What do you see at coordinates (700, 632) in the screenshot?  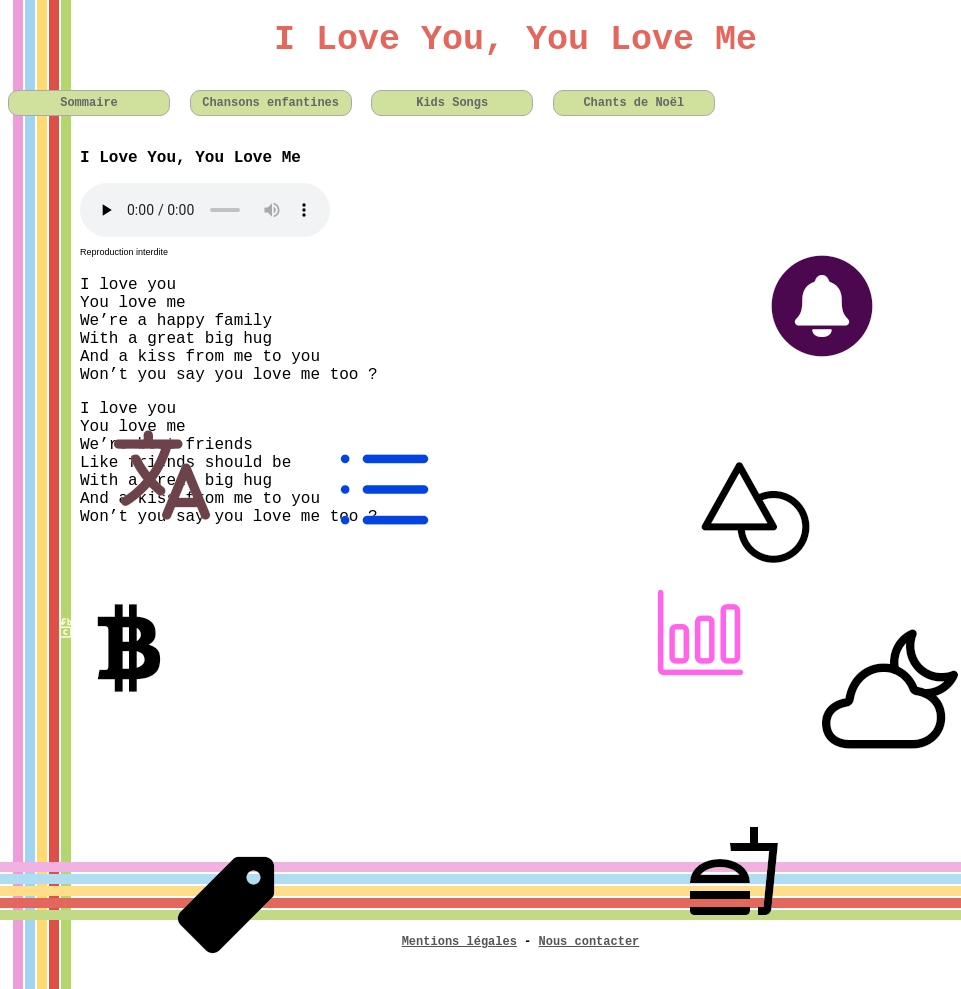 I see `view analytics or statistics` at bounding box center [700, 632].